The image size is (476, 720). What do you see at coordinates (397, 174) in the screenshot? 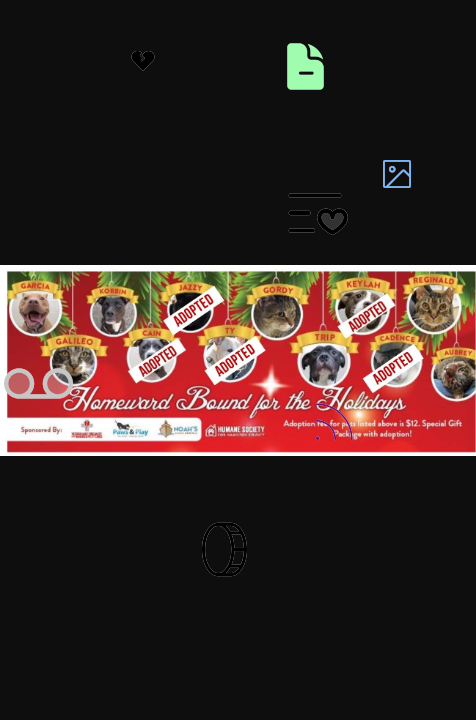
I see `view or open an image file` at bounding box center [397, 174].